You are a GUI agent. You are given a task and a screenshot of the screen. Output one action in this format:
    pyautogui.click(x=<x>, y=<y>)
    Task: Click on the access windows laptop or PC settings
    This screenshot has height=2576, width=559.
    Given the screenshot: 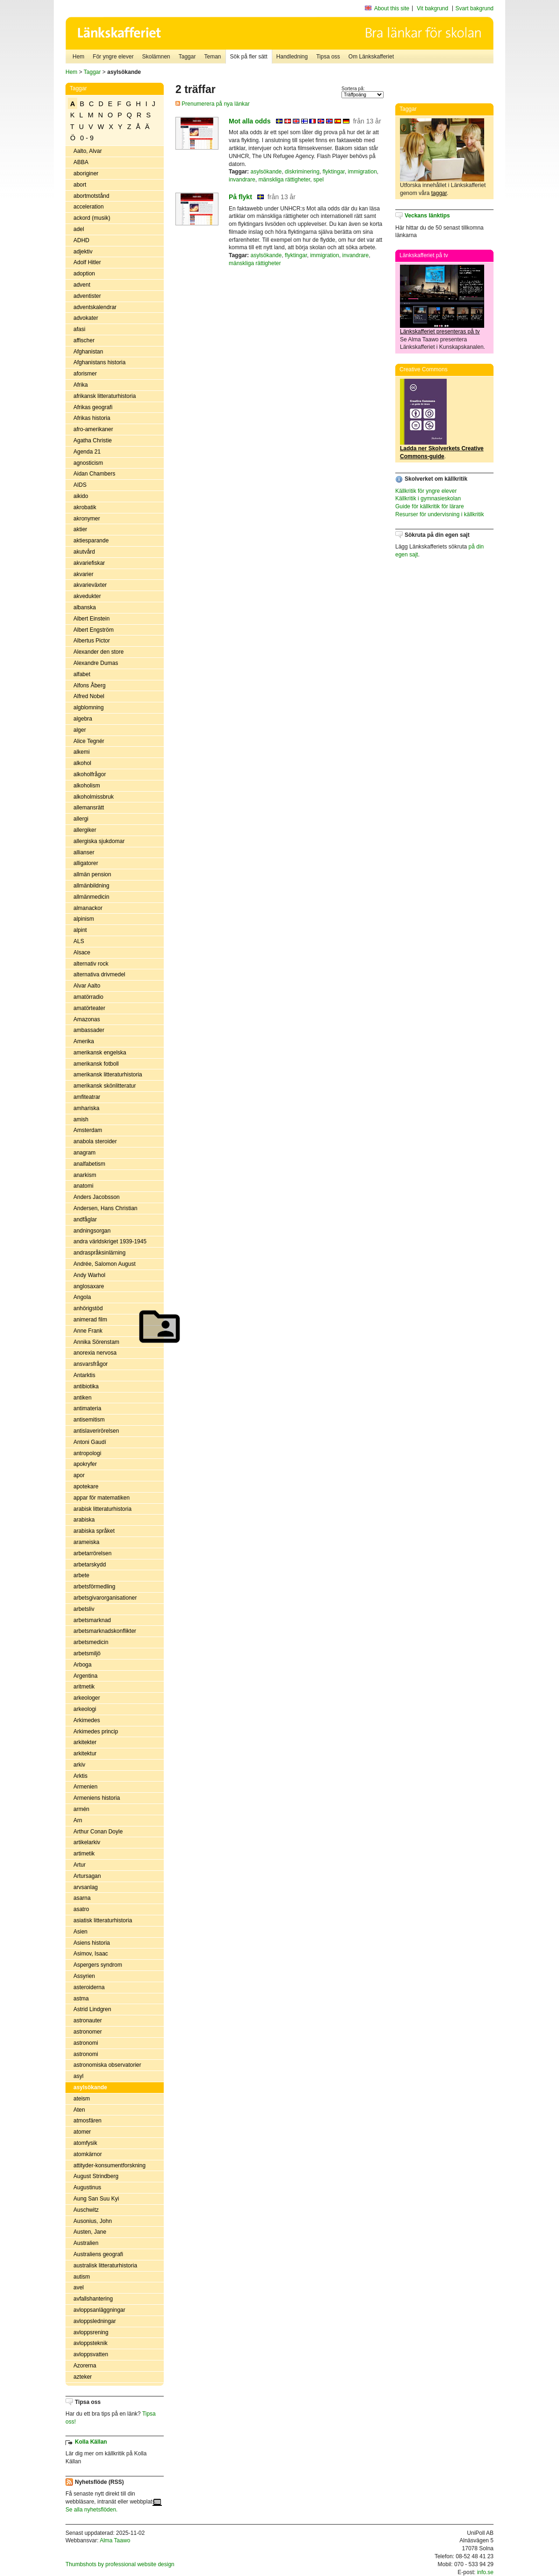 What is the action you would take?
    pyautogui.click(x=157, y=2503)
    